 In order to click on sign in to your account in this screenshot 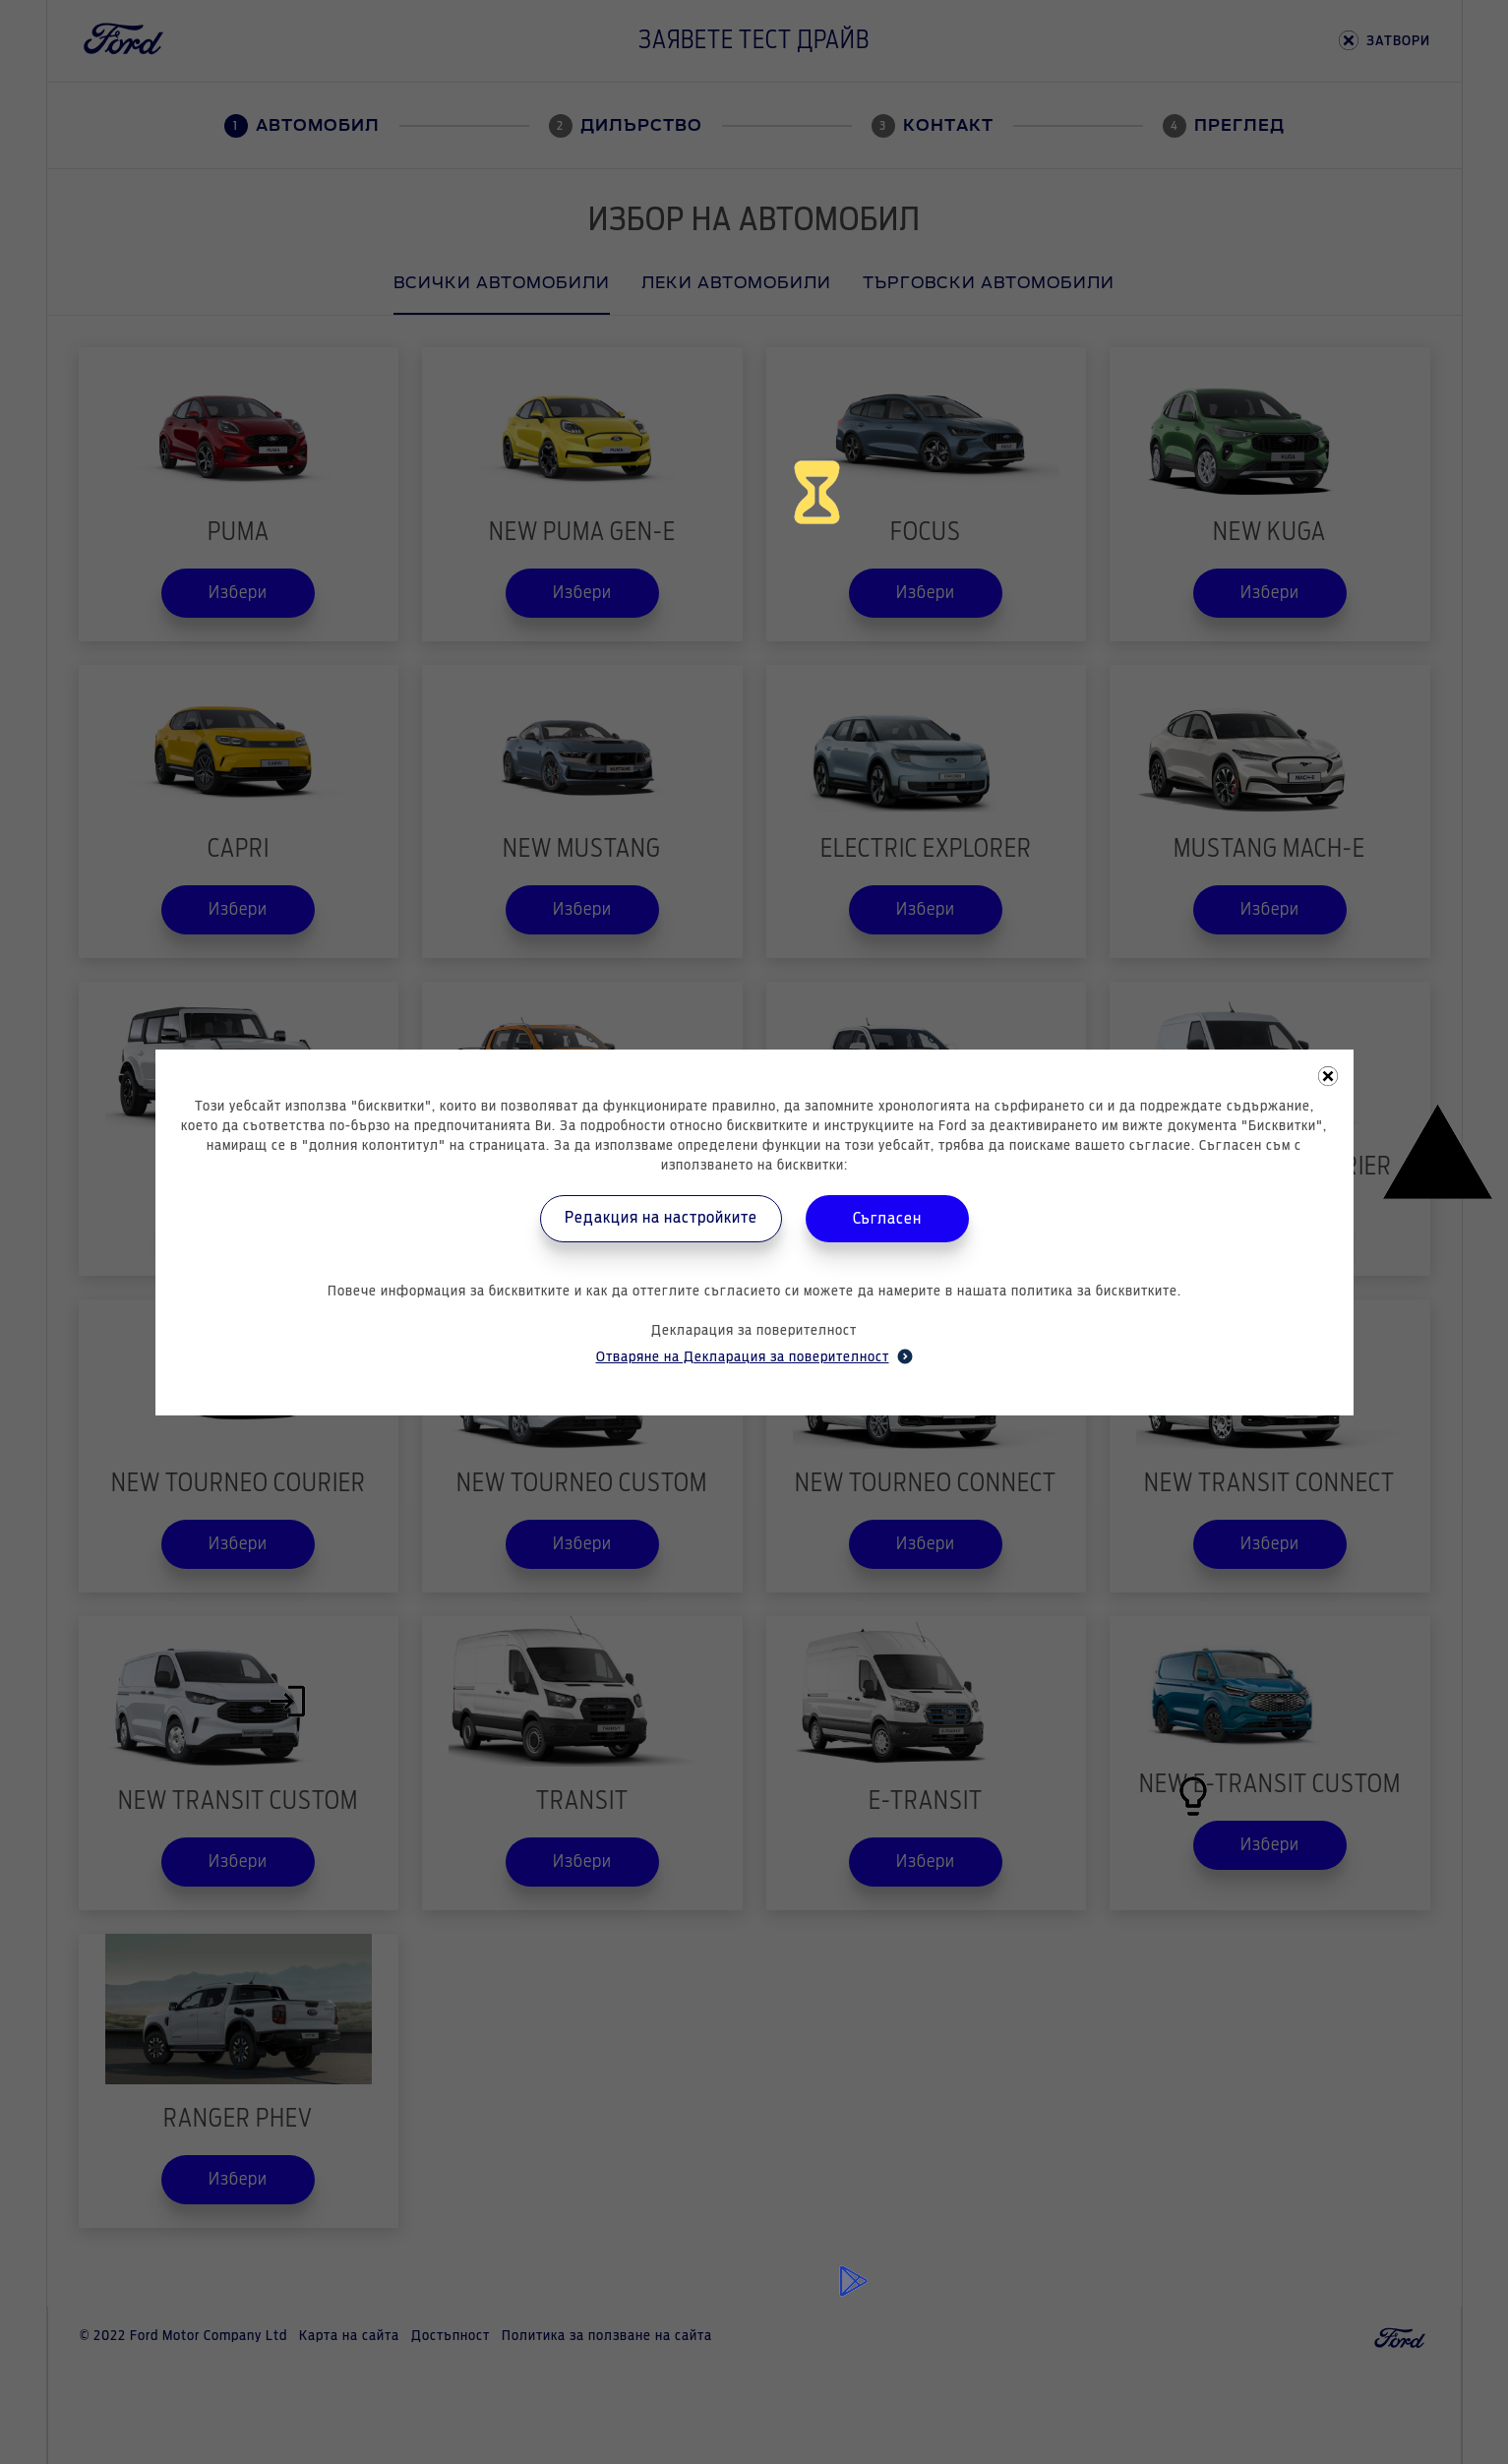, I will do `click(287, 1701)`.